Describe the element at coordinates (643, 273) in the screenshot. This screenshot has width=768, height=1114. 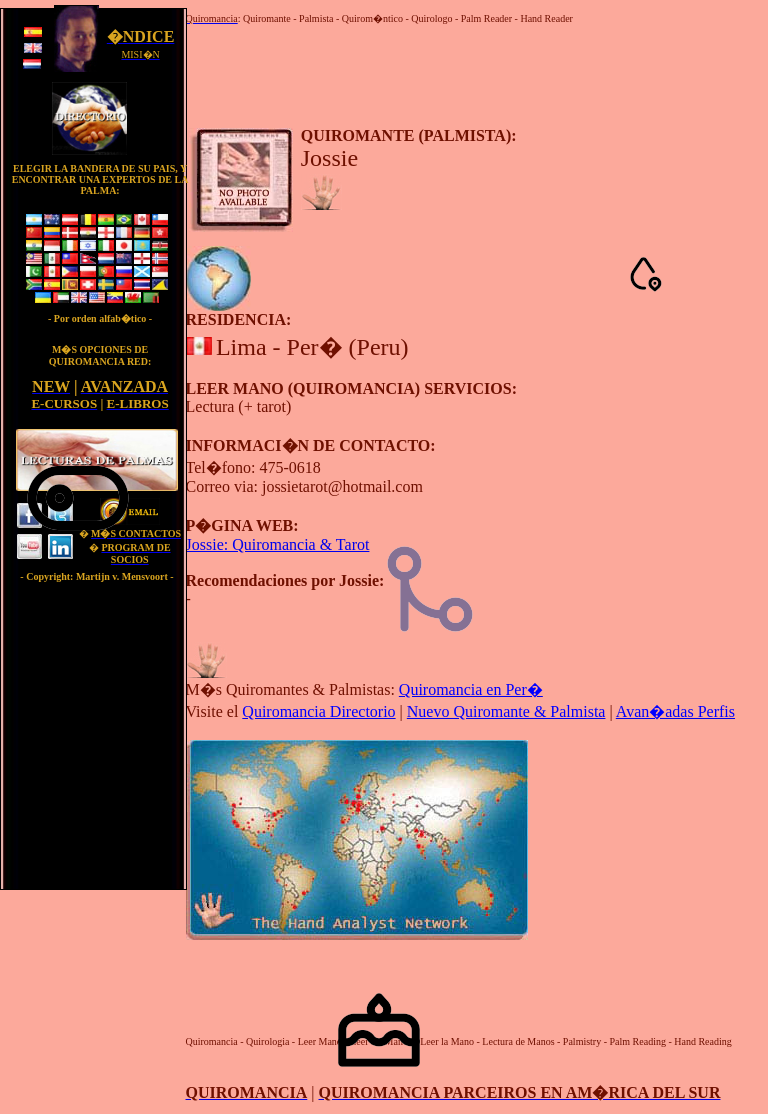
I see `view water source location` at that location.